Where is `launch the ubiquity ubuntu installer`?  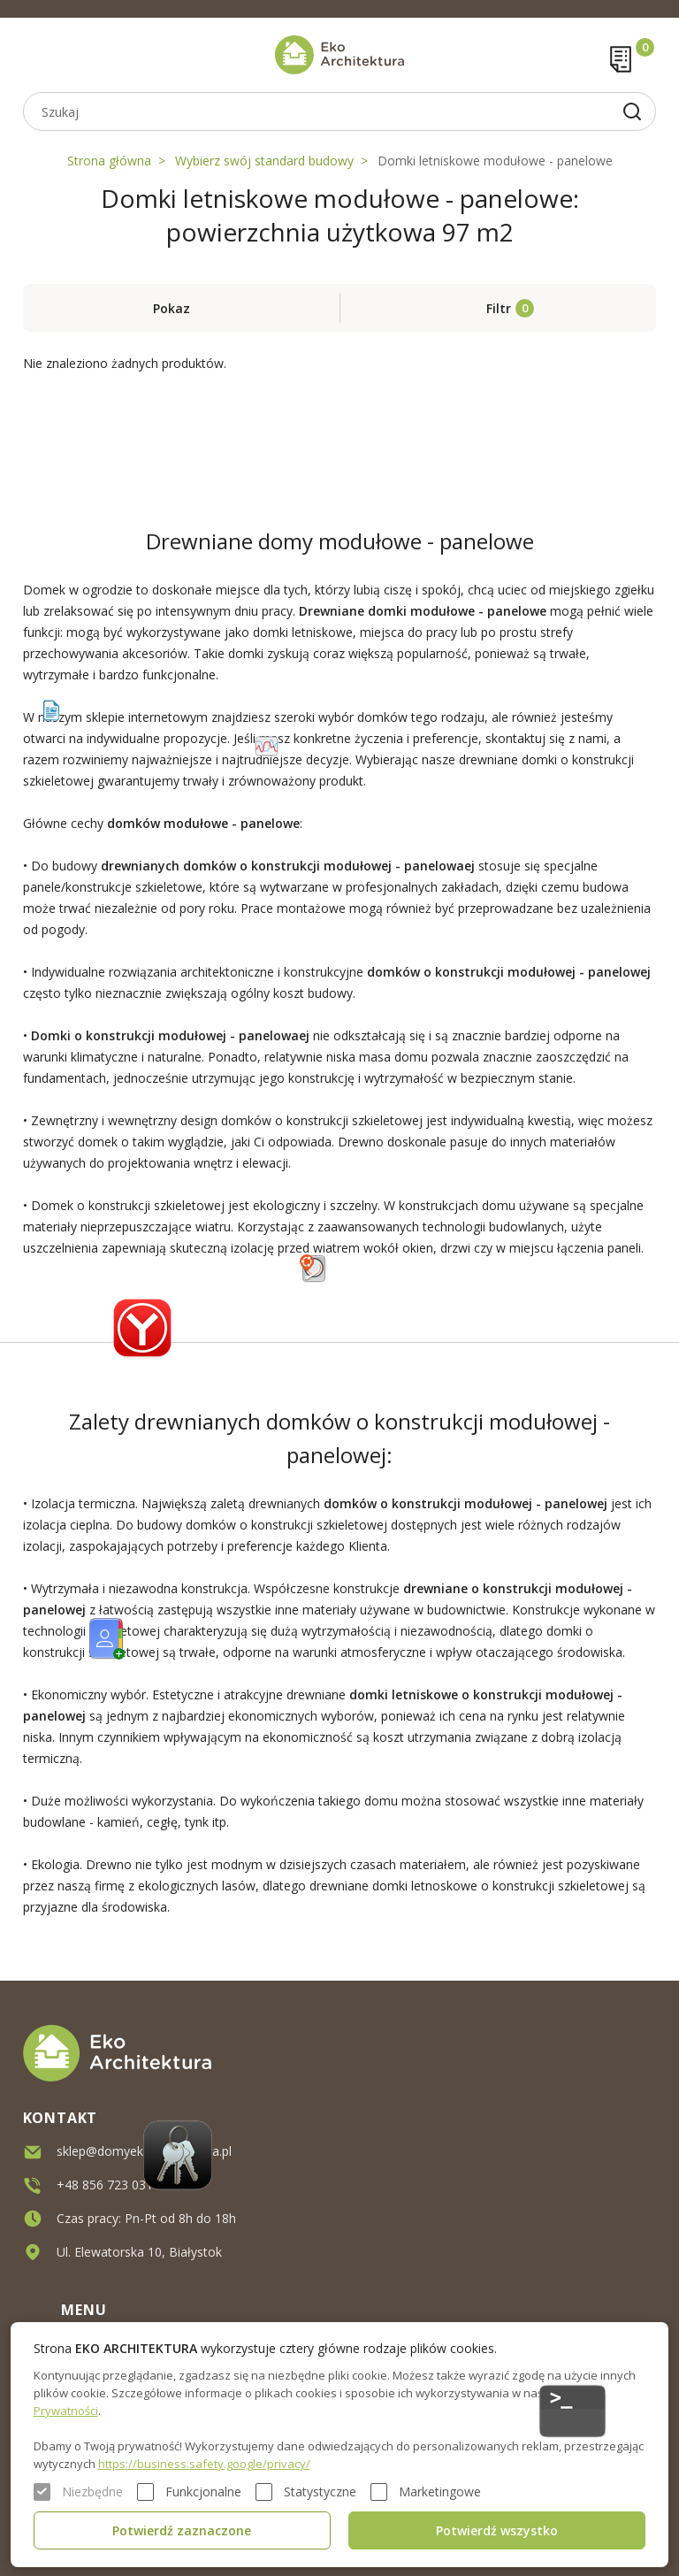
launch the ubiquity ubuntu installer is located at coordinates (314, 1269).